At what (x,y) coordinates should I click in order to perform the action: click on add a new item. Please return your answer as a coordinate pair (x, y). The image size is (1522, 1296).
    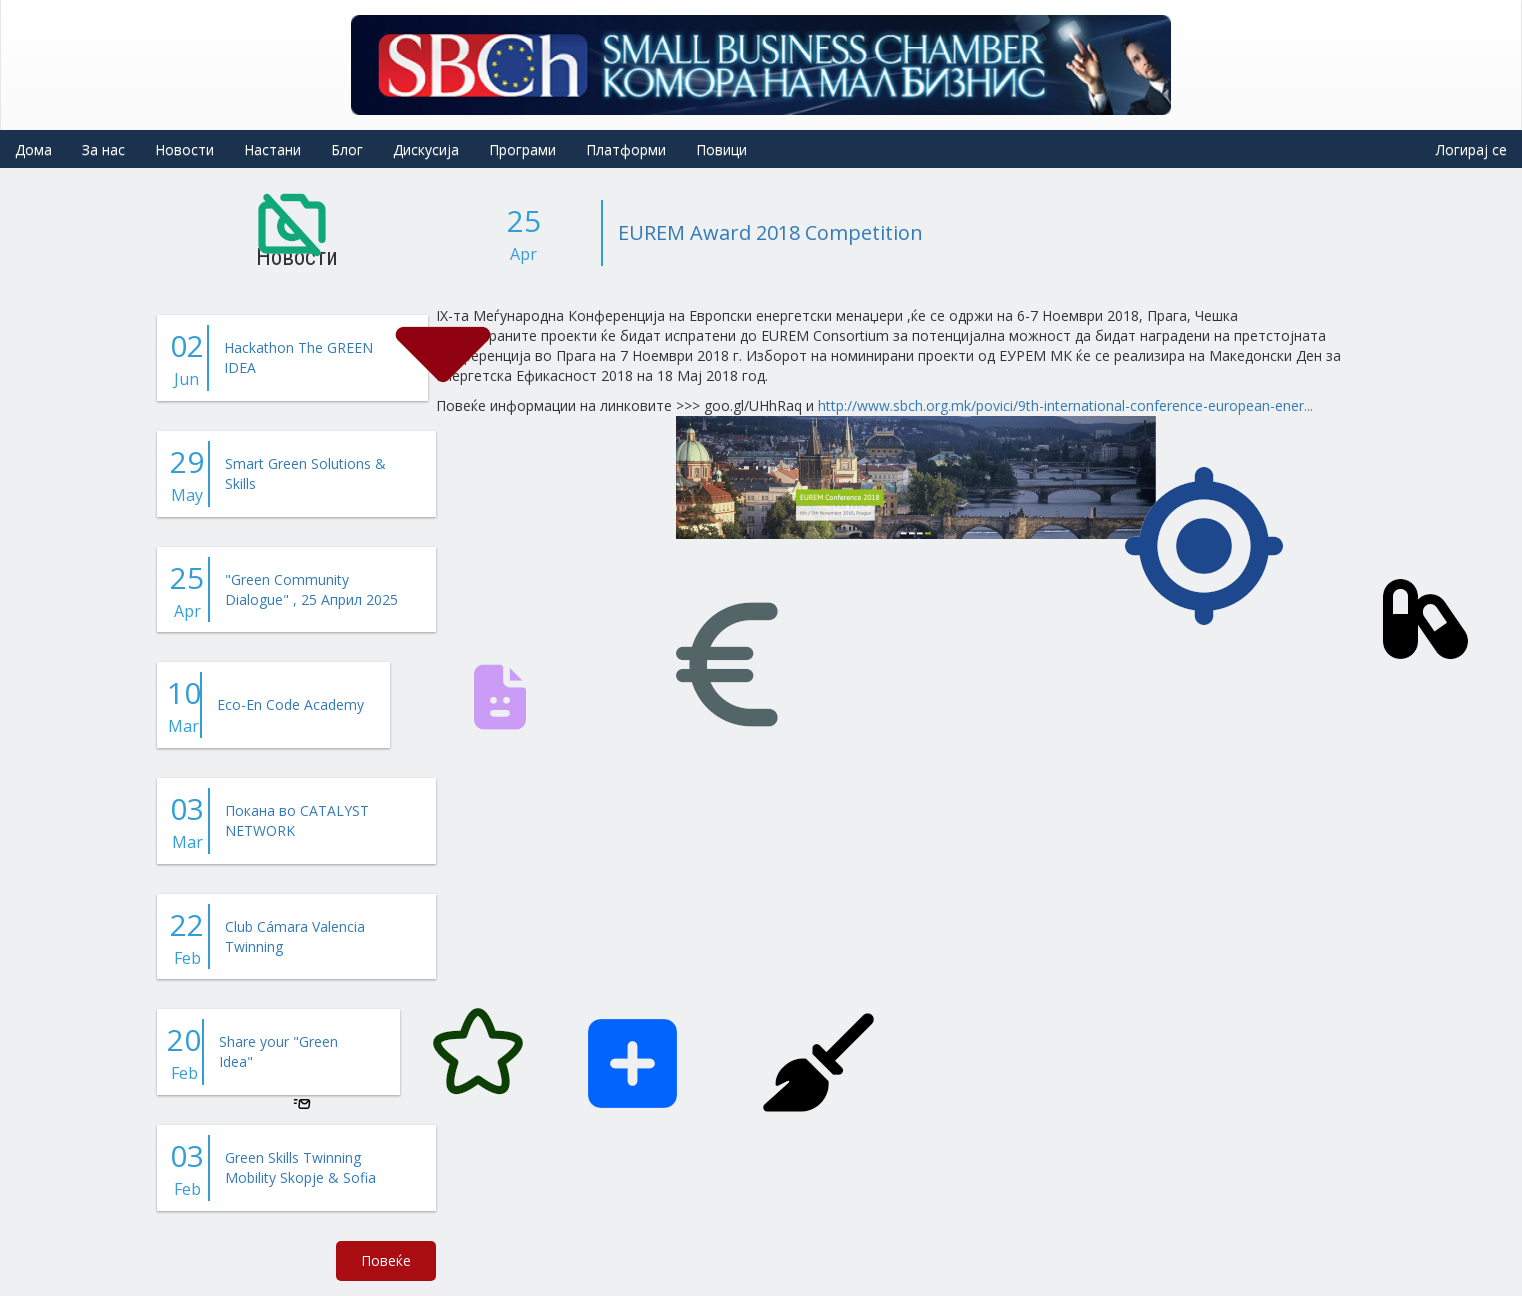
    Looking at the image, I should click on (632, 1063).